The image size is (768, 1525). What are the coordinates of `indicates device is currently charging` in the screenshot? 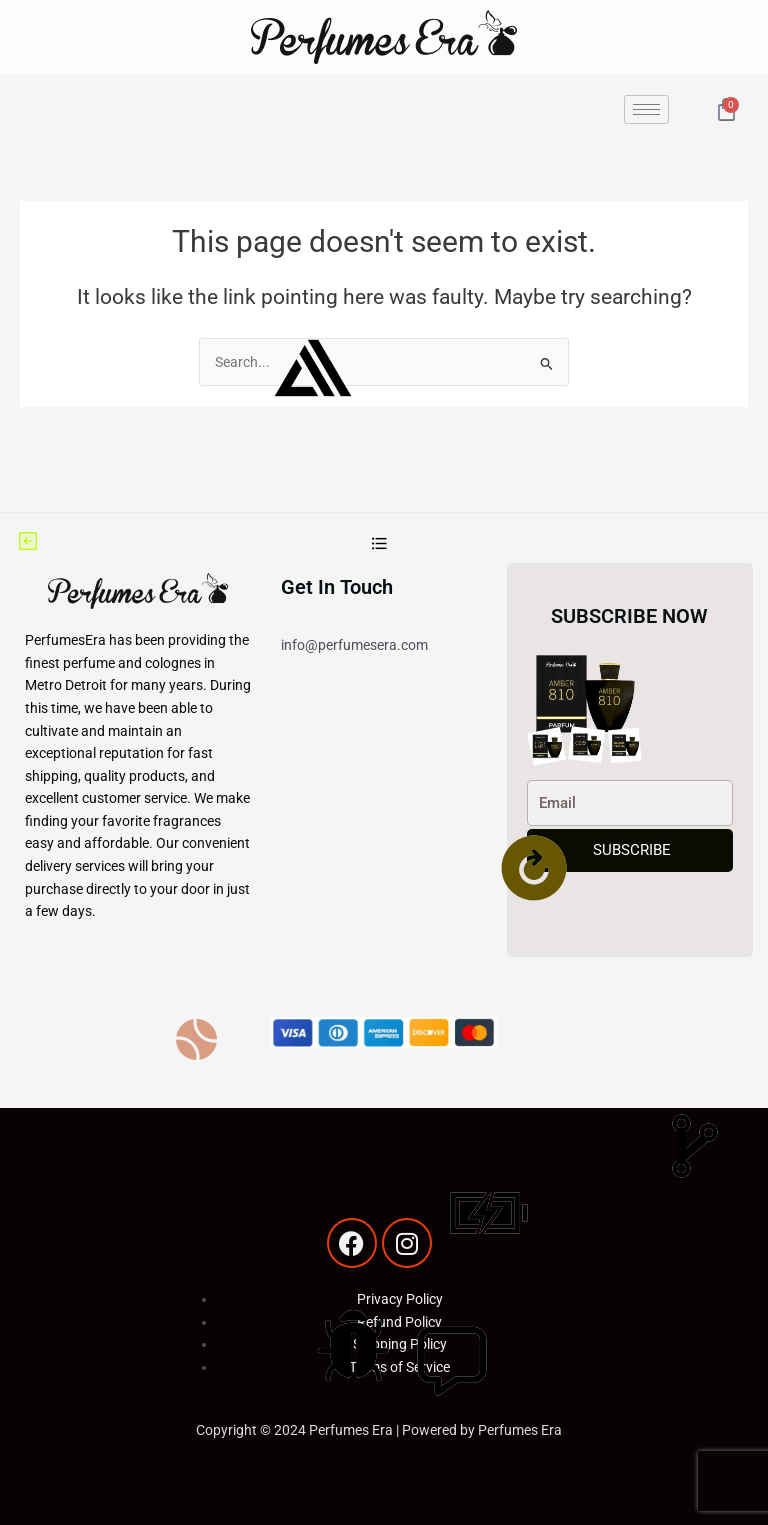 It's located at (489, 1213).